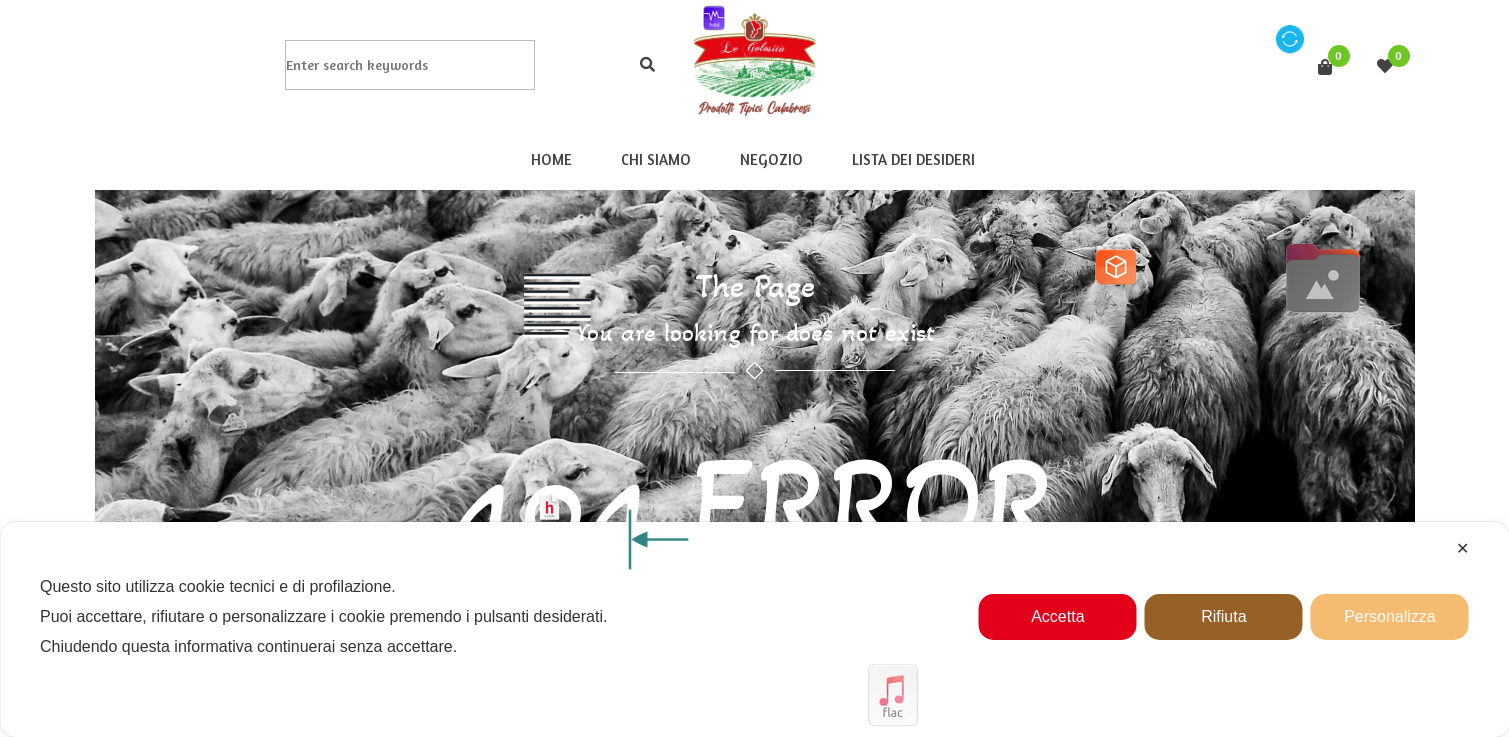 Image resolution: width=1509 pixels, height=737 pixels. I want to click on file is currently syncing with Insync cloud storage, so click(1290, 39).